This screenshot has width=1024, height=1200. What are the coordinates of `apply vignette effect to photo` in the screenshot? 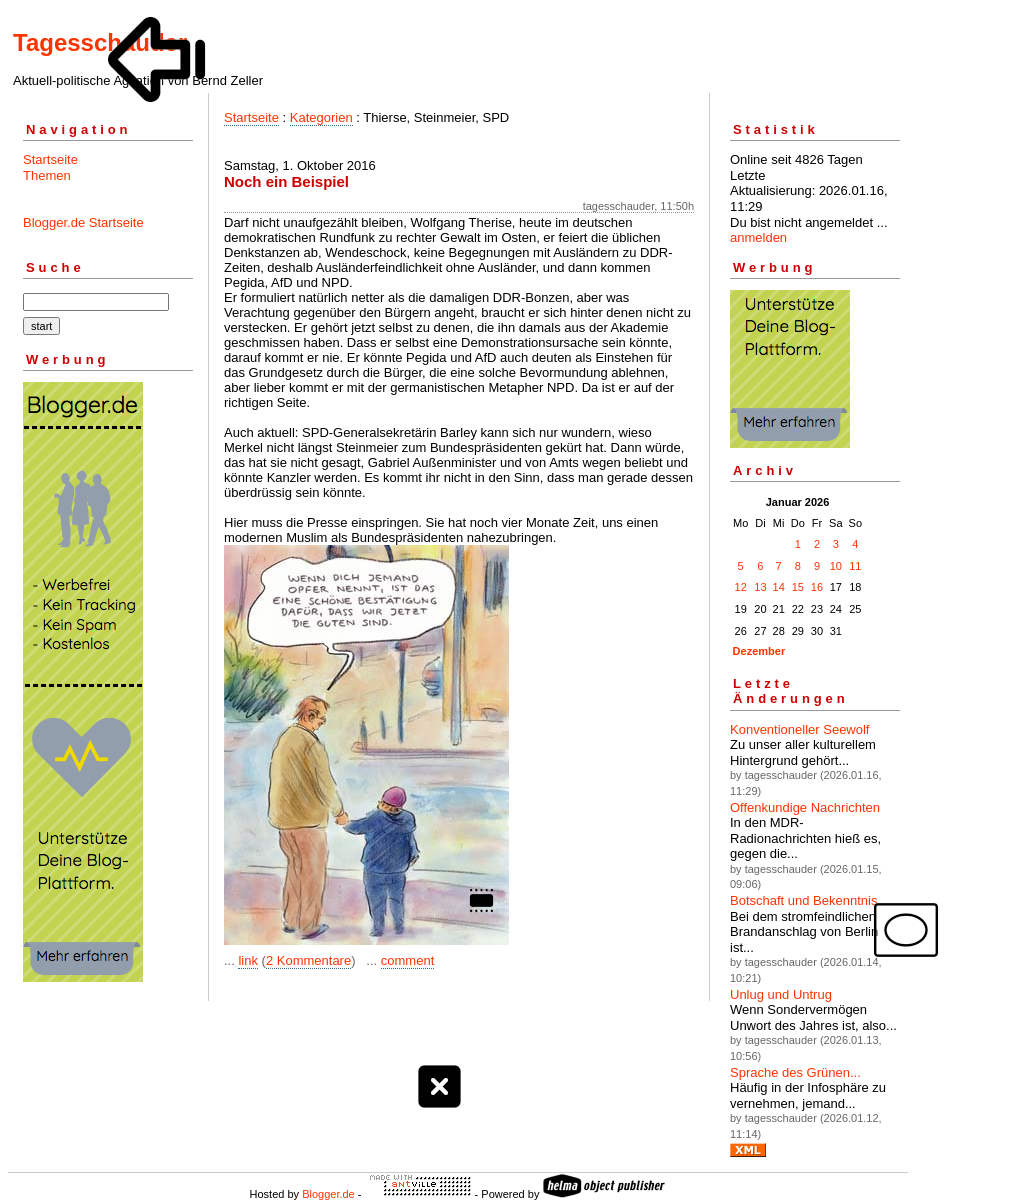 It's located at (906, 930).